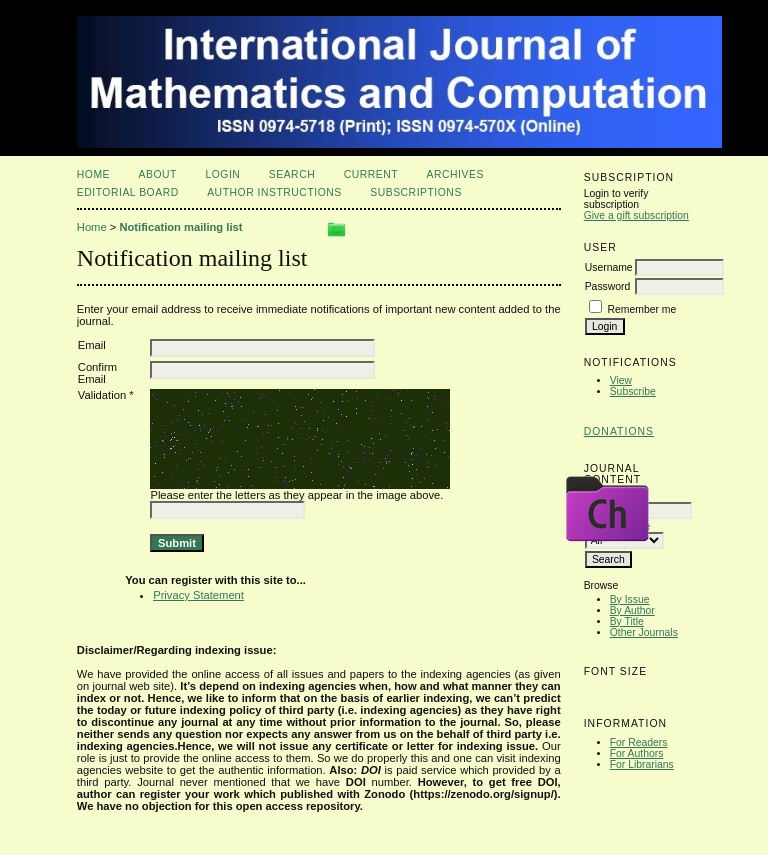 The image size is (768, 855). I want to click on open adobe character animator project folder, so click(607, 511).